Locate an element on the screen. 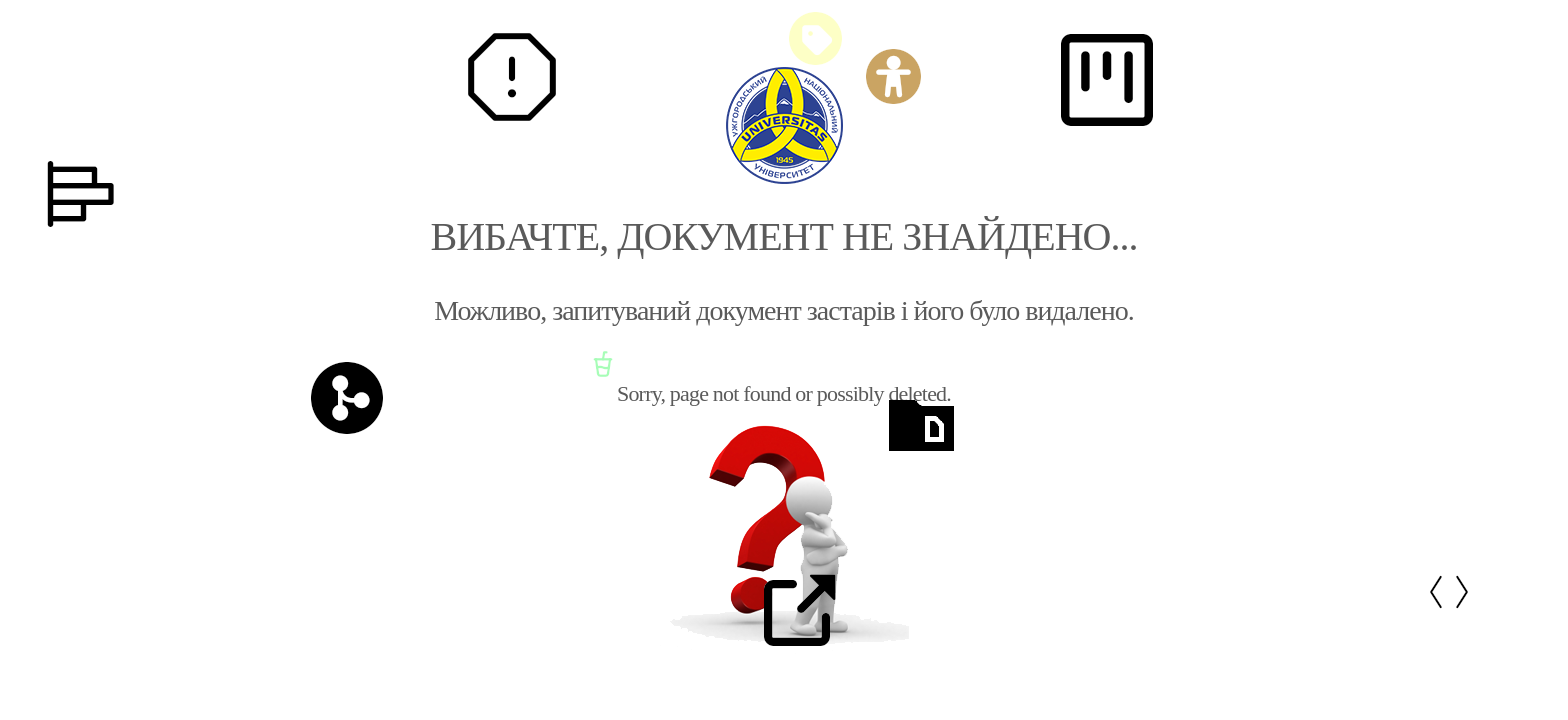 The width and height of the screenshot is (1568, 720). open project board or kanban view is located at coordinates (1107, 80).